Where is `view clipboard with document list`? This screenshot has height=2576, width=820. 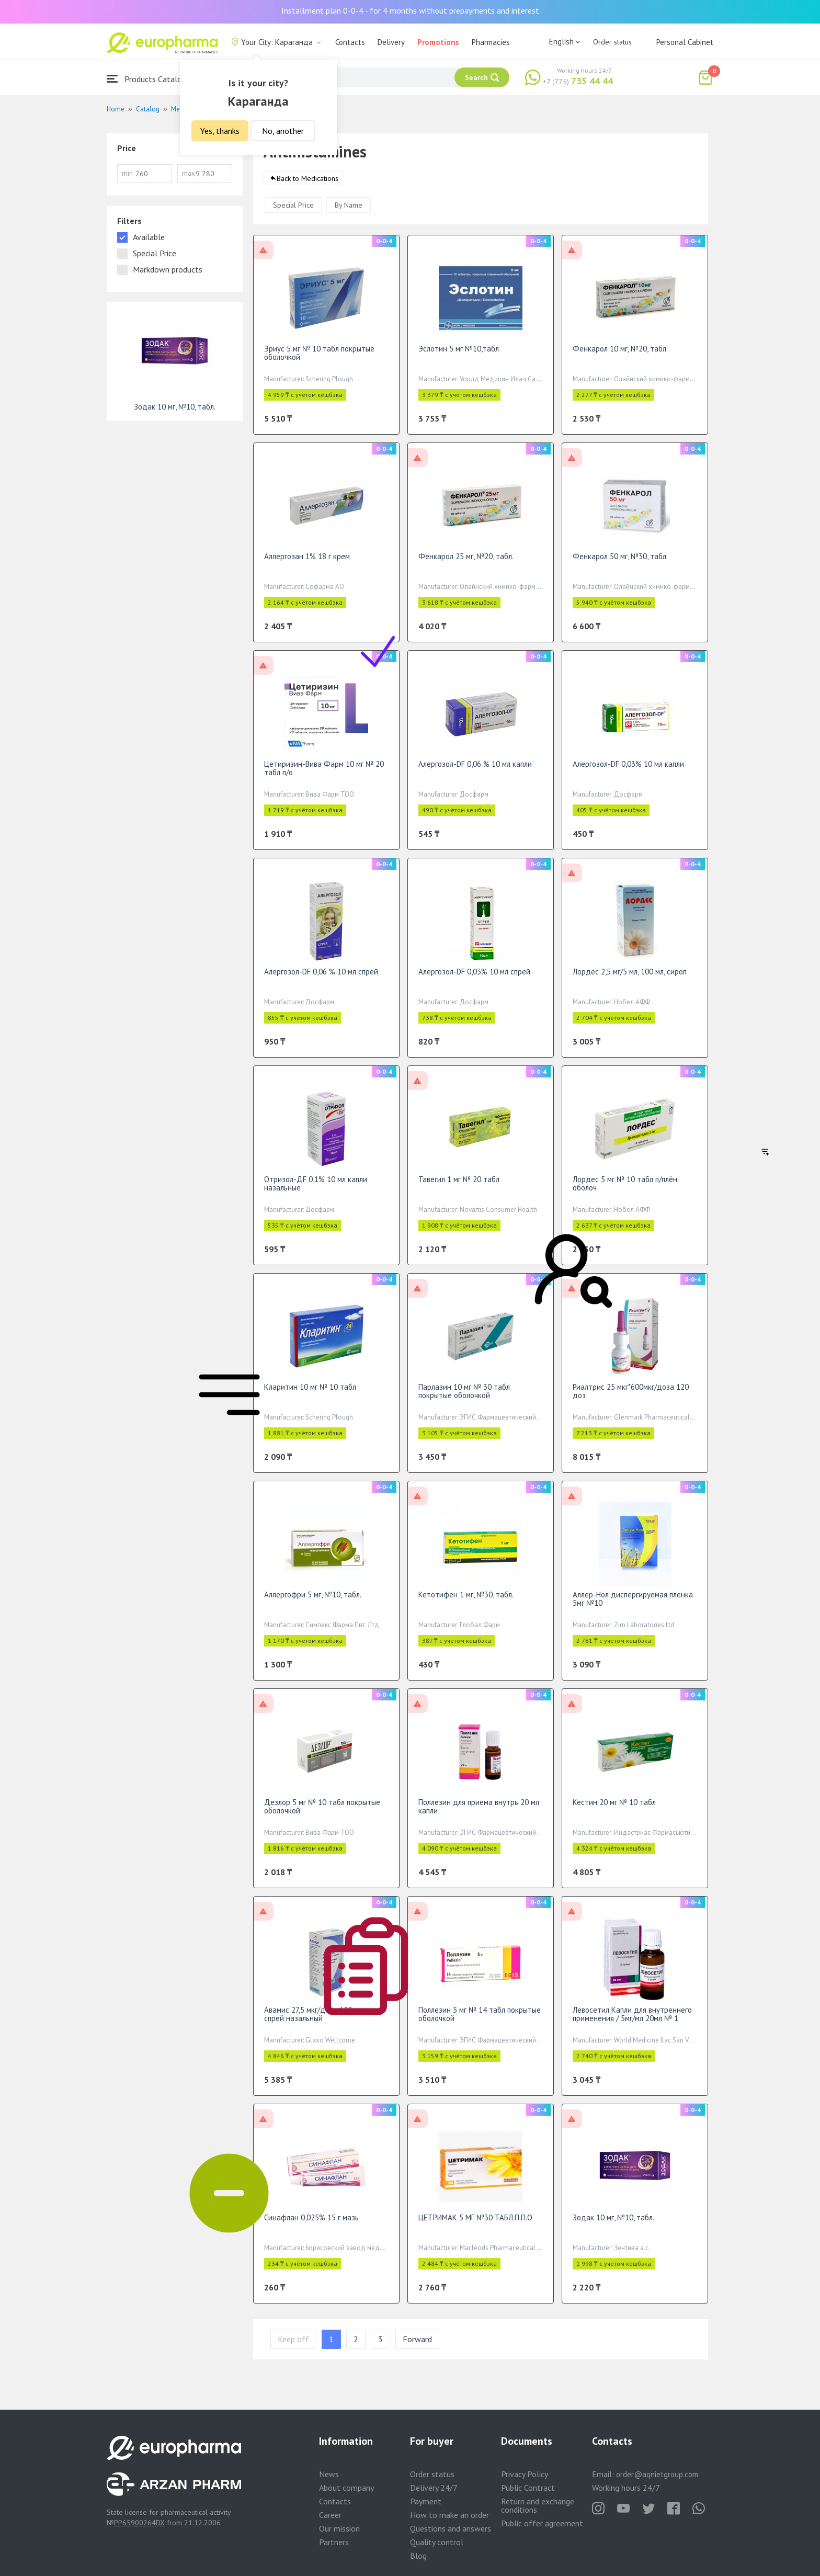 view clipboard with document list is located at coordinates (366, 1966).